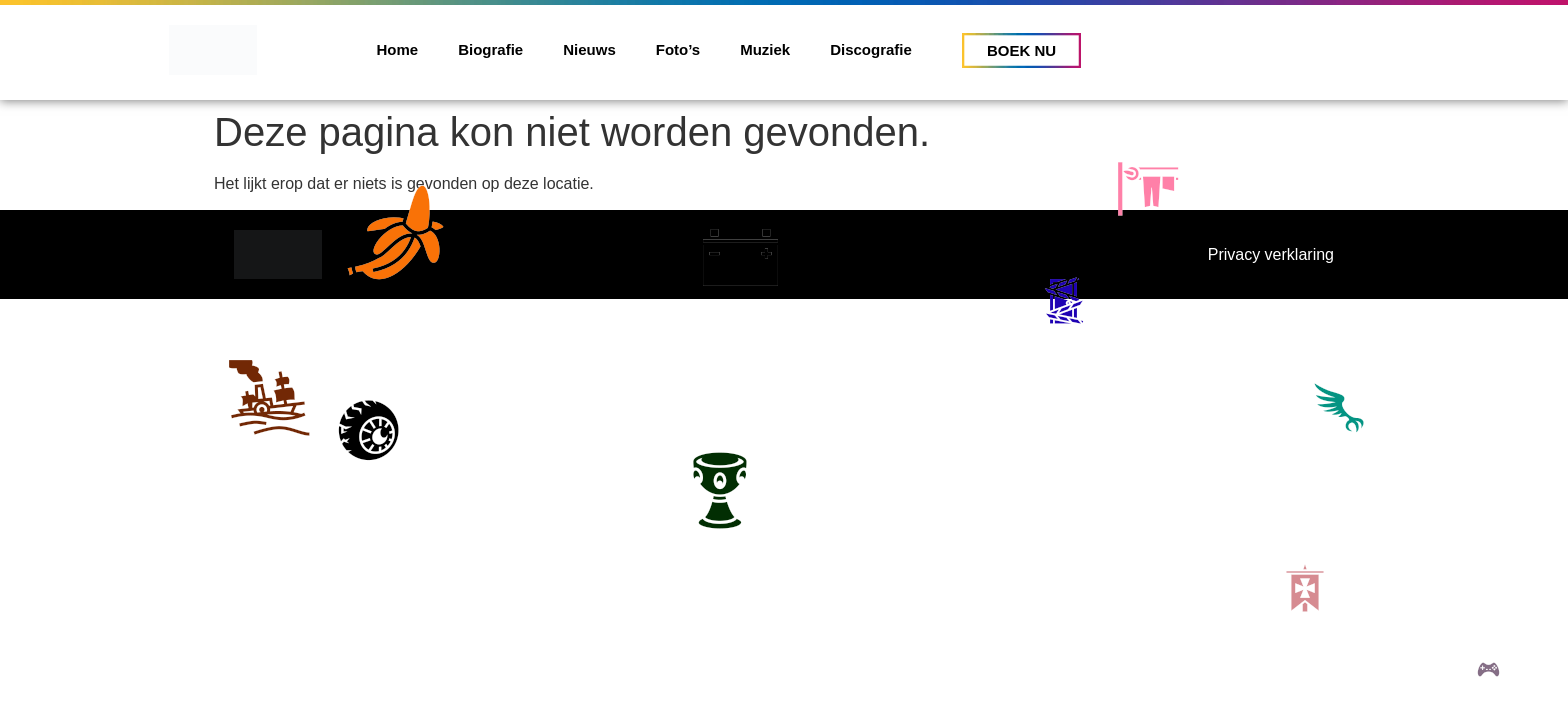  Describe the element at coordinates (269, 400) in the screenshot. I see `view naval fleet or warship units` at that location.